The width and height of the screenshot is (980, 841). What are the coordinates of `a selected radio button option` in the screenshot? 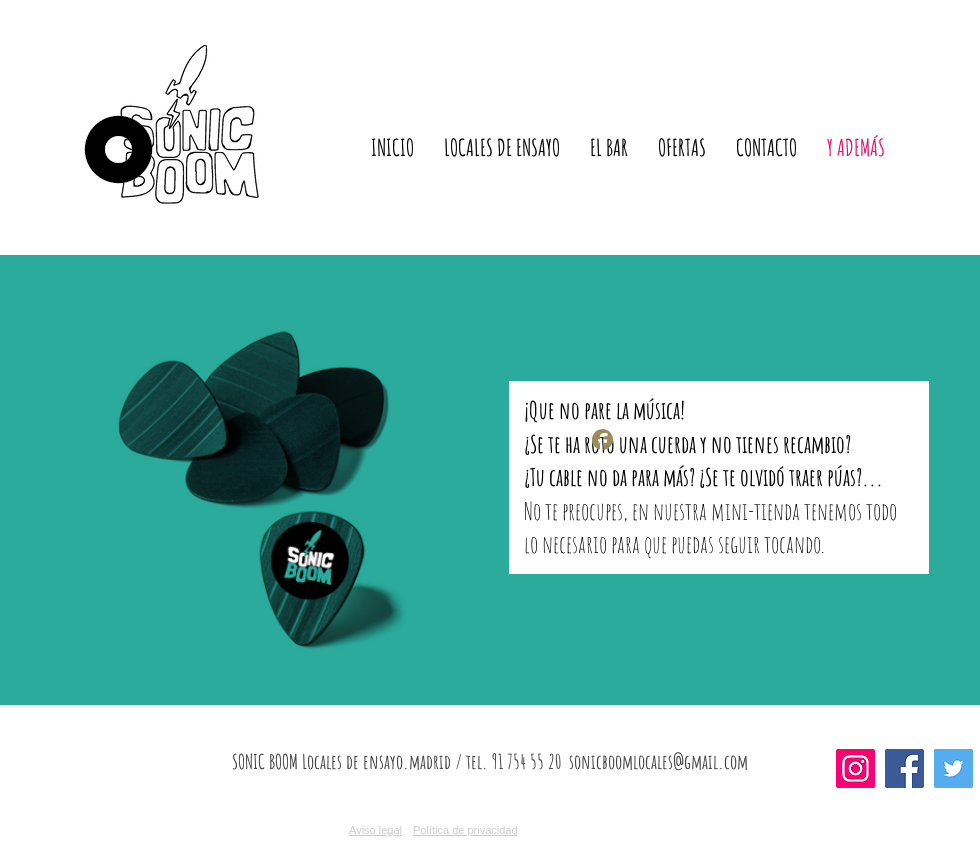 It's located at (118, 149).